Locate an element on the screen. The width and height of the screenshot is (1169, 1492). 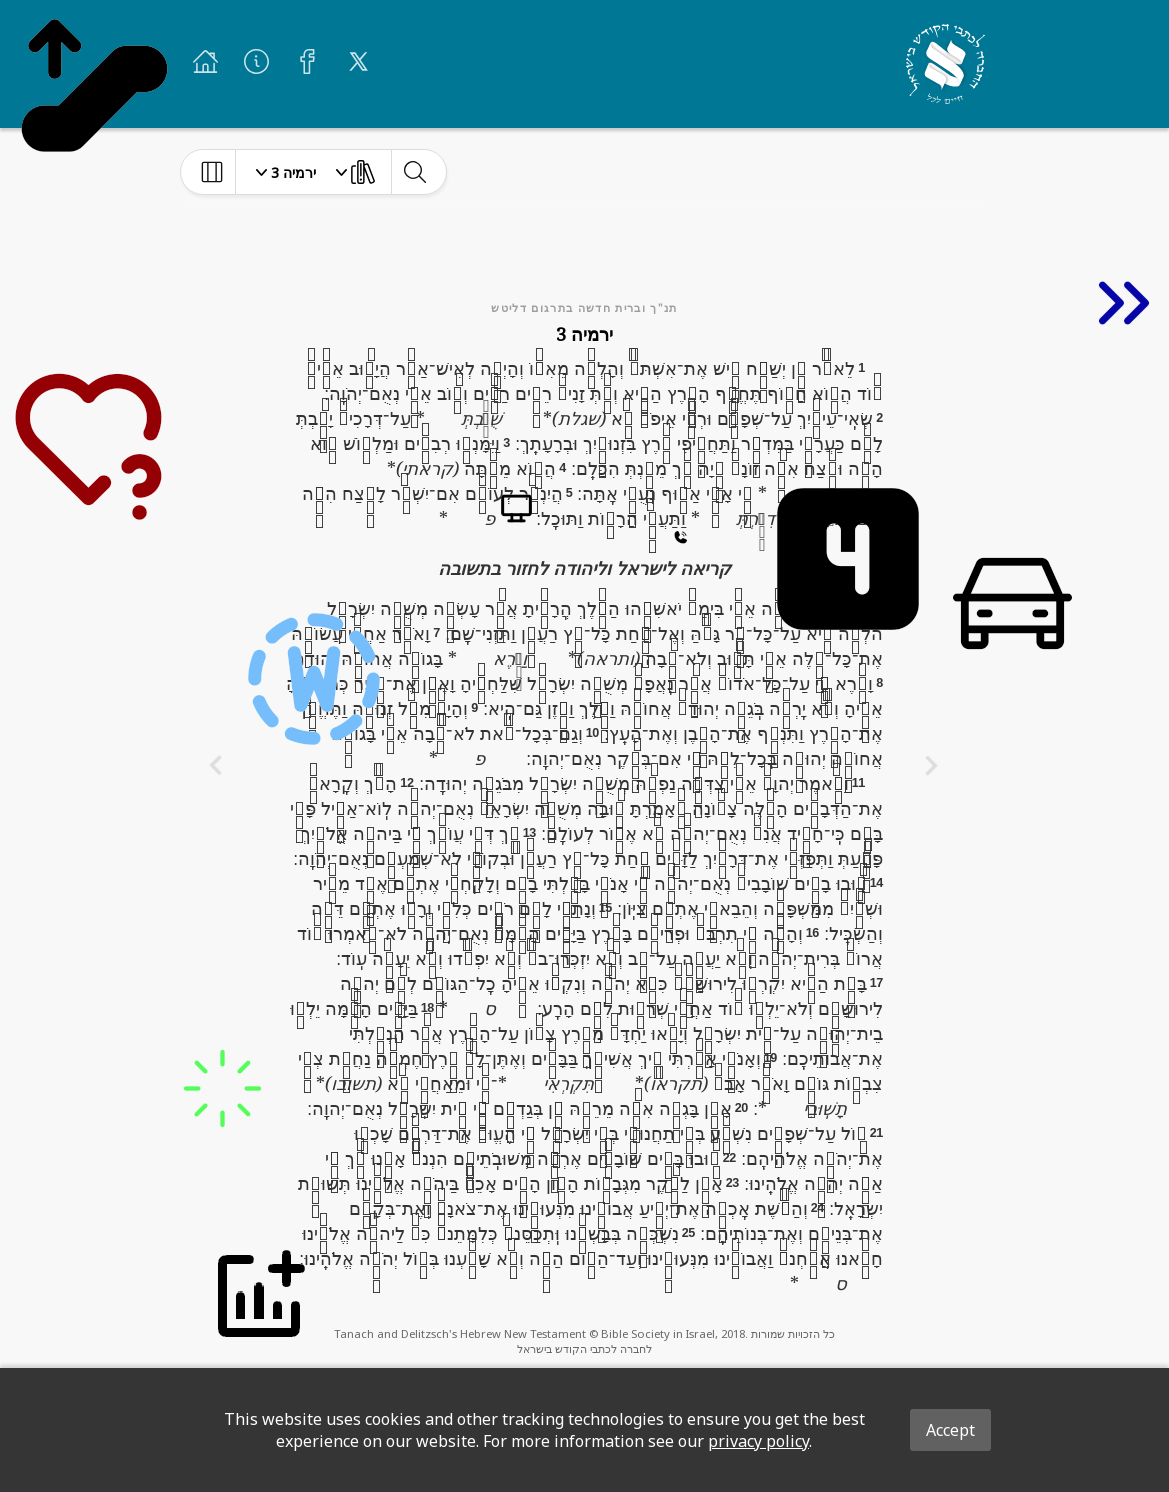
select option 4 from a numbered list is located at coordinates (848, 559).